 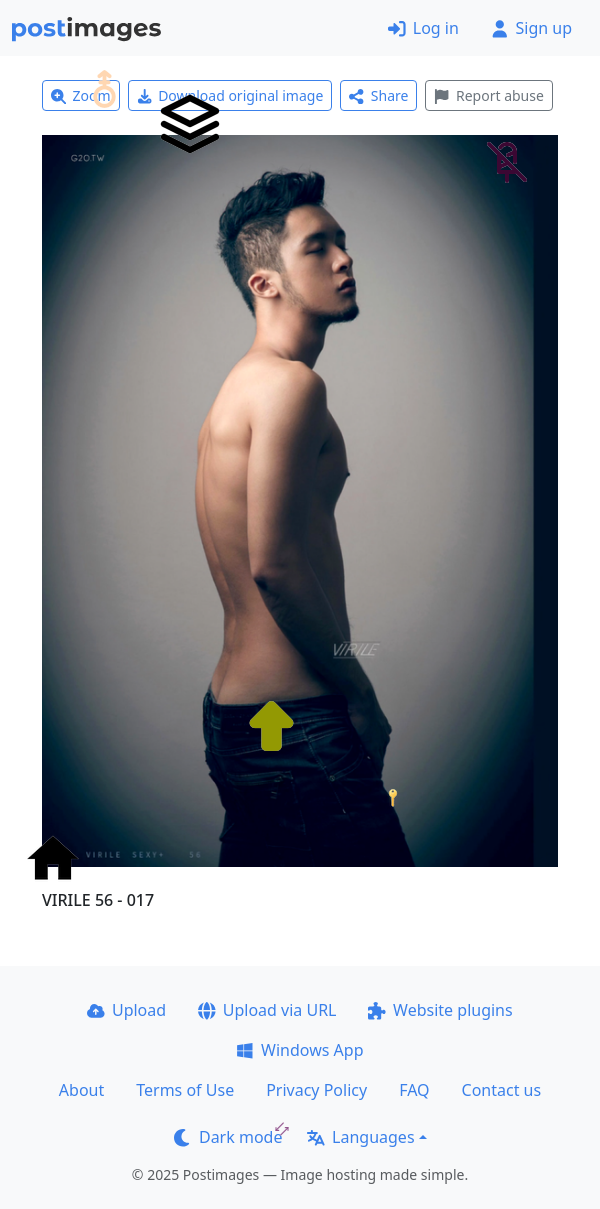 What do you see at coordinates (190, 124) in the screenshot?
I see `view stacked layers or content` at bounding box center [190, 124].